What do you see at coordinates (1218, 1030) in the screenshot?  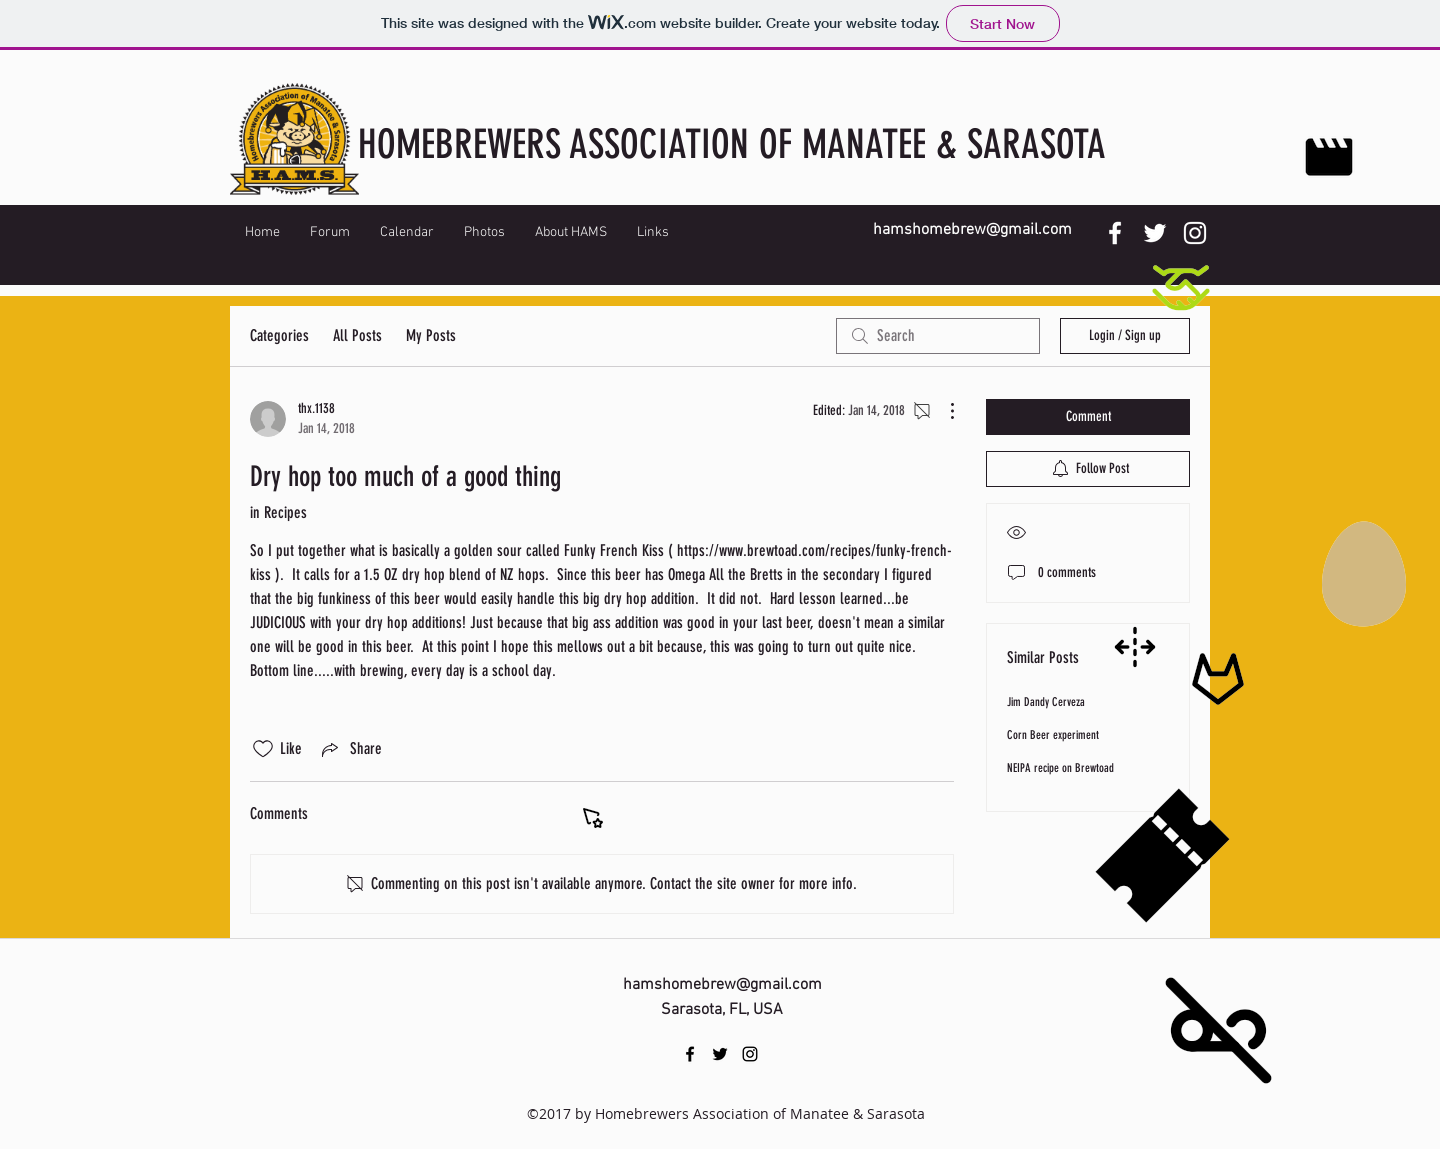 I see `voicemail disabled or unavailable` at bounding box center [1218, 1030].